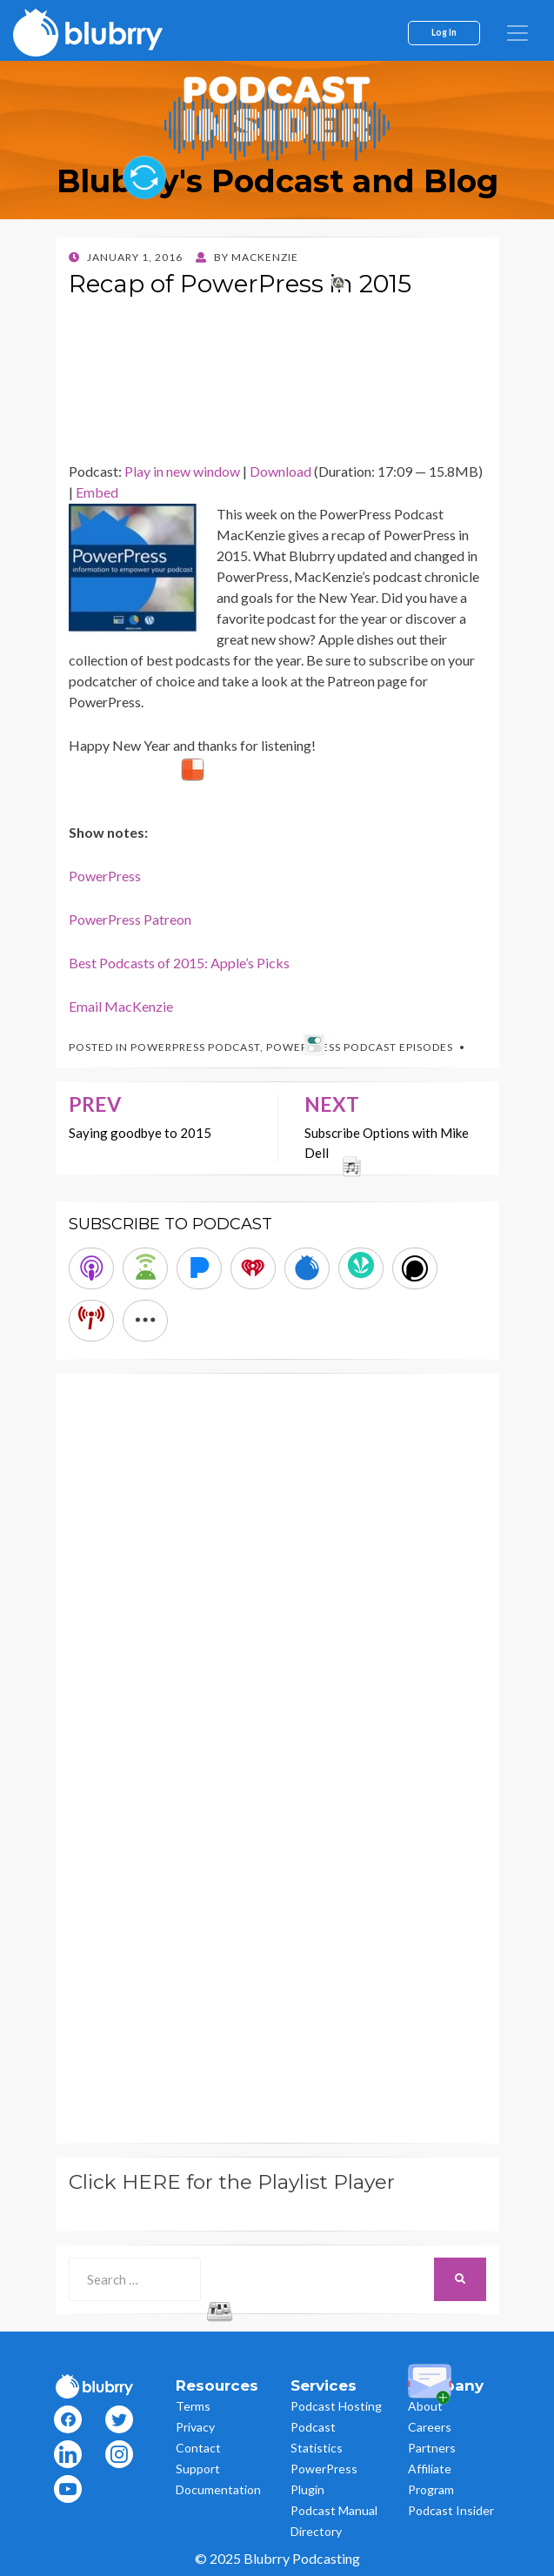 The width and height of the screenshot is (554, 2576). What do you see at coordinates (144, 177) in the screenshot?
I see `indicates file is syncing with shared folder` at bounding box center [144, 177].